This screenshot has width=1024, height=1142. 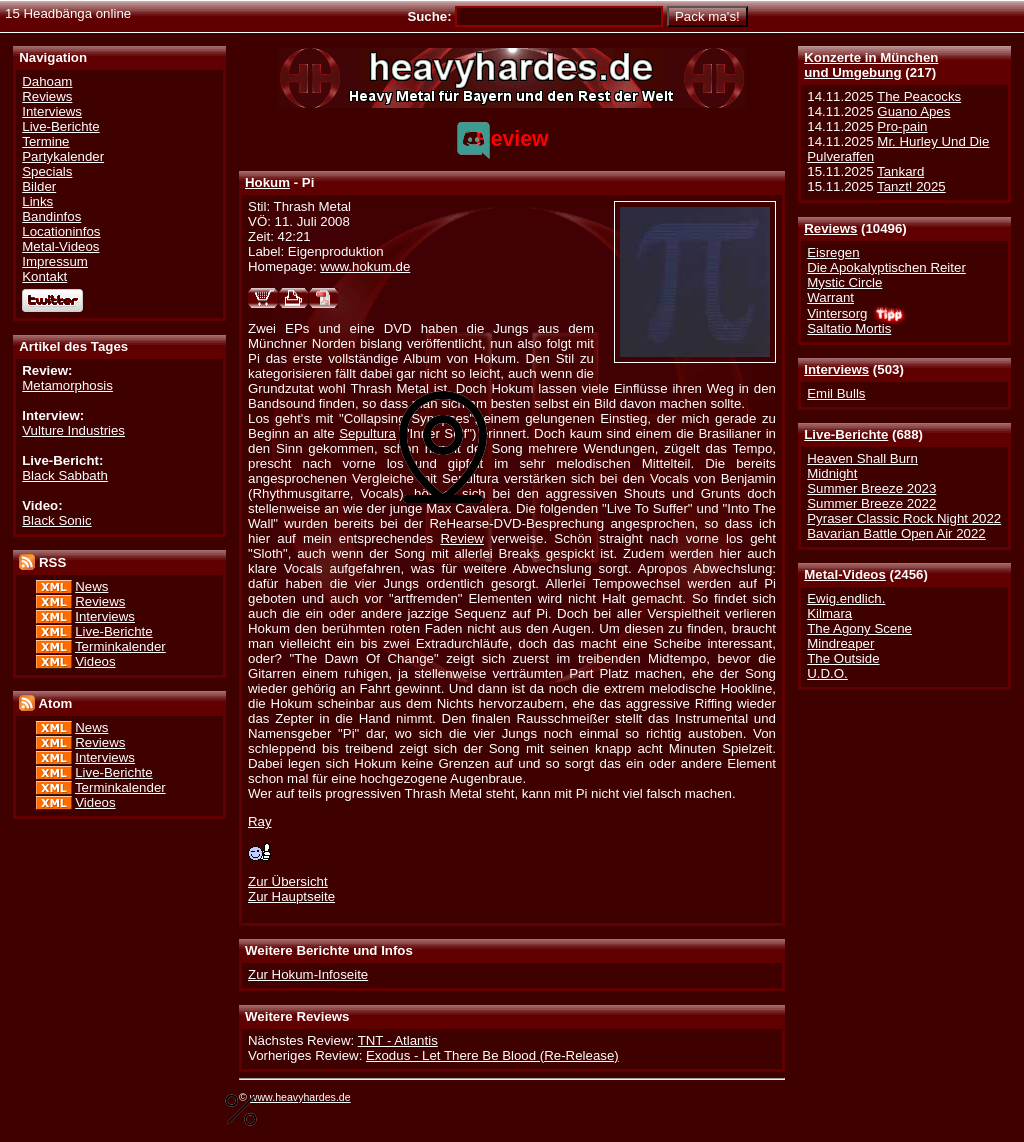 What do you see at coordinates (241, 1110) in the screenshot?
I see `view or apply a discount` at bounding box center [241, 1110].